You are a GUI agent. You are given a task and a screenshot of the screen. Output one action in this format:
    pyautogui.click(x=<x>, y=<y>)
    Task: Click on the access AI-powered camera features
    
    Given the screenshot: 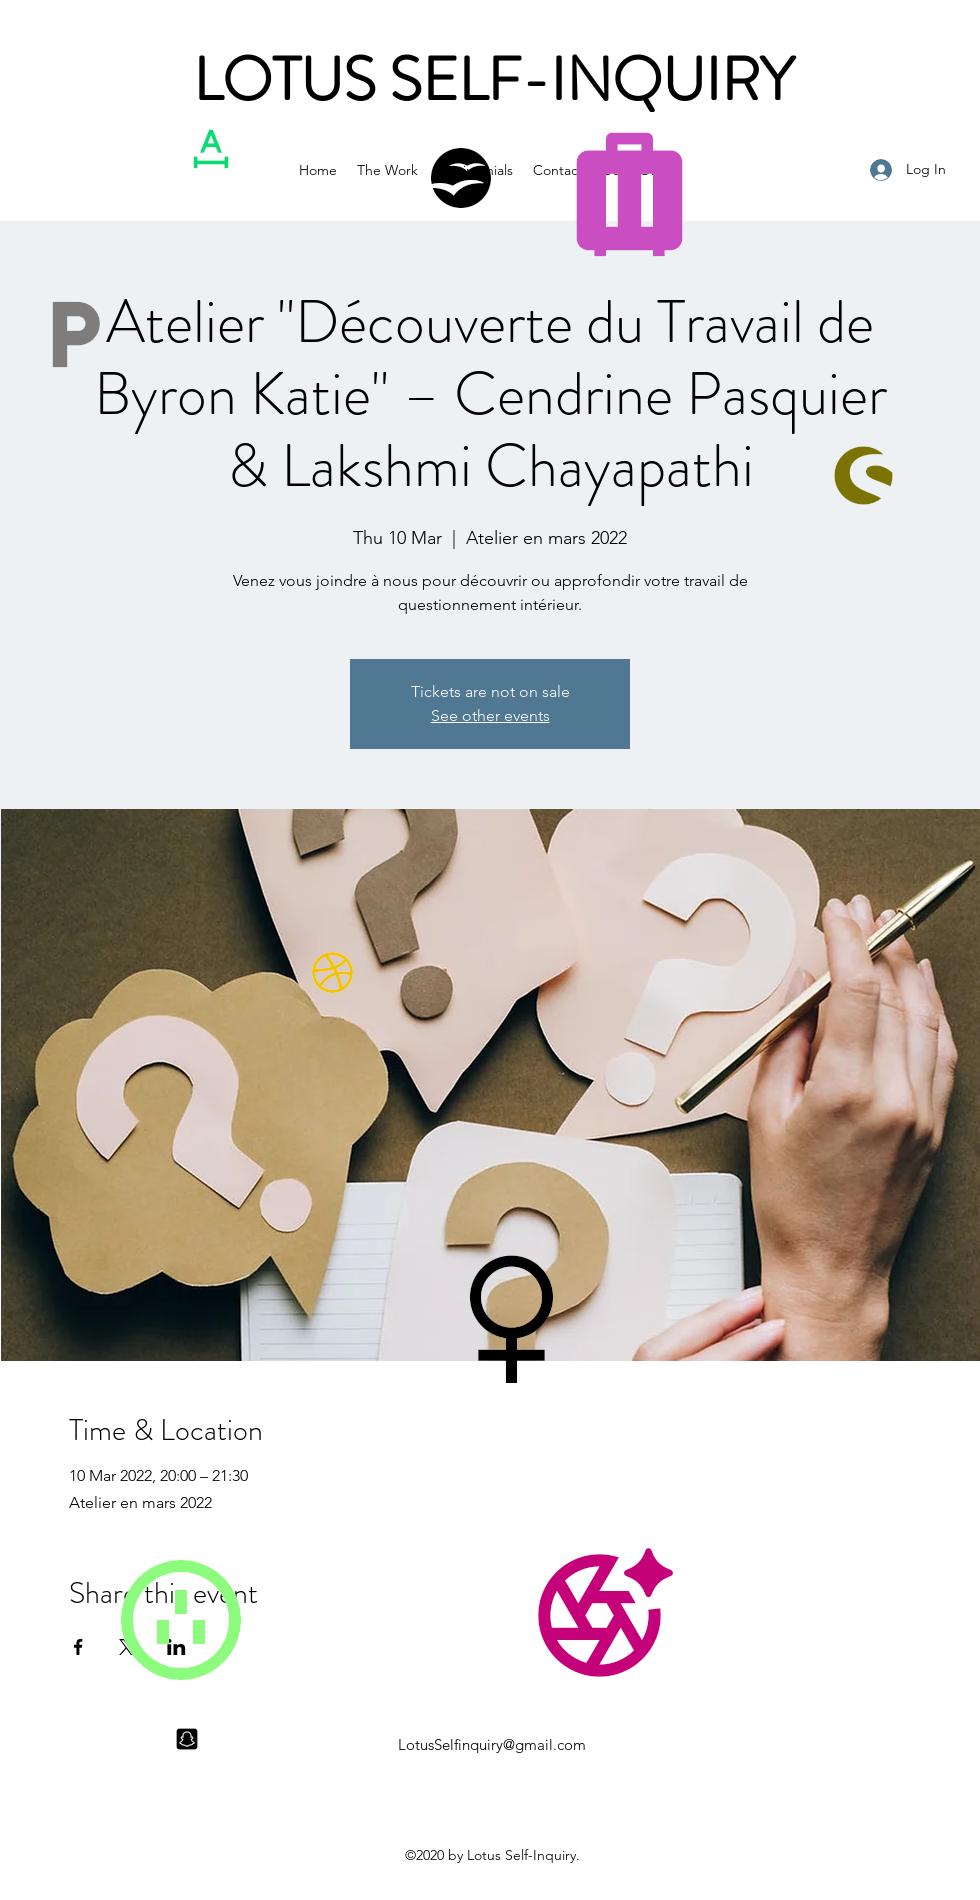 What is the action you would take?
    pyautogui.click(x=599, y=1615)
    